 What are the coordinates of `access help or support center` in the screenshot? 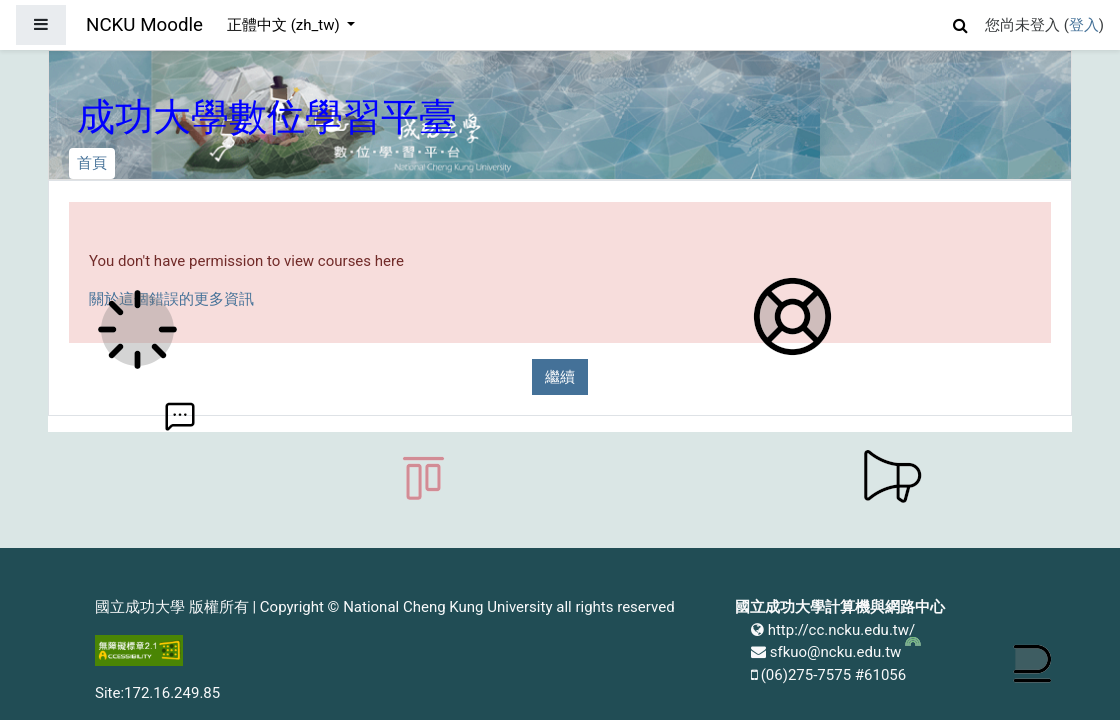 It's located at (792, 316).